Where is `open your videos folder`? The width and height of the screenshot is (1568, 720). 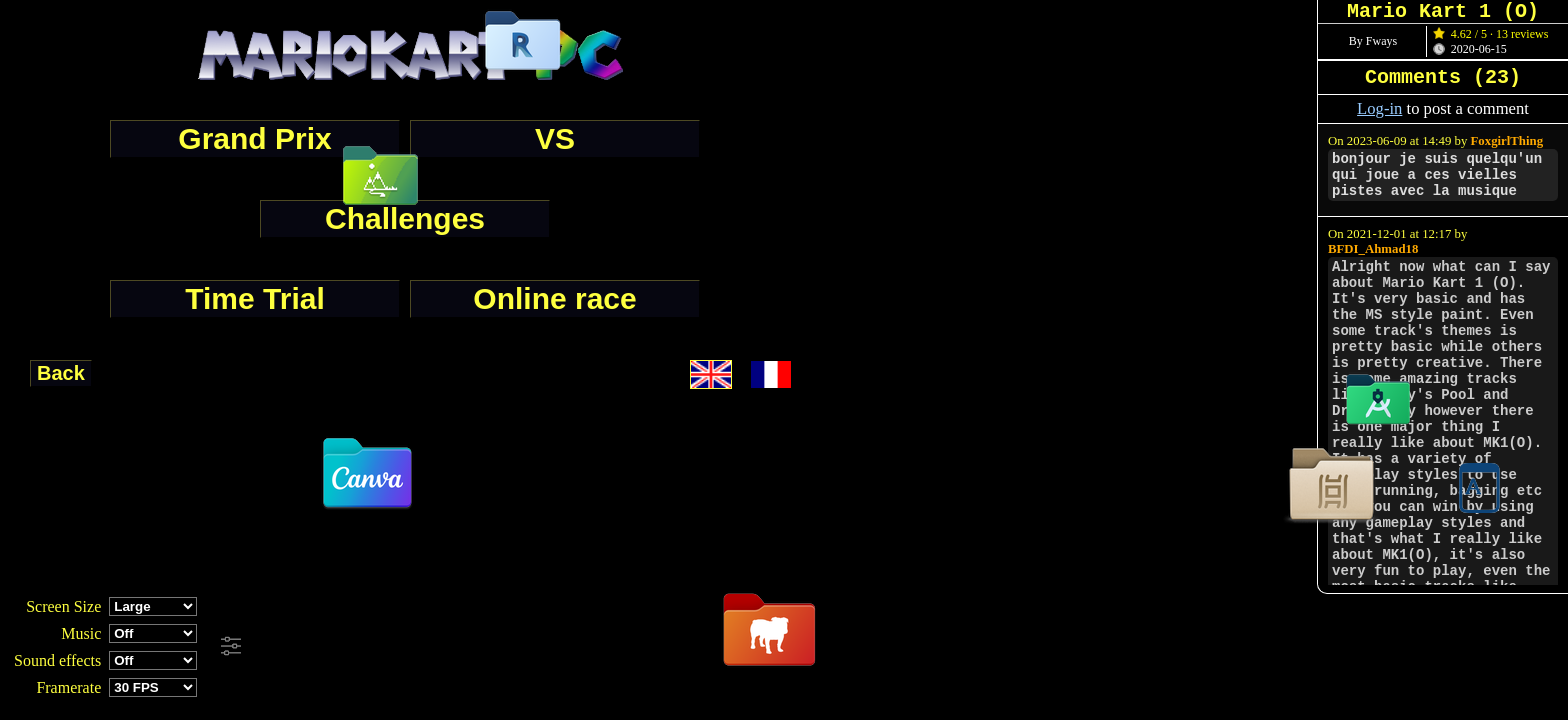 open your videos folder is located at coordinates (1331, 488).